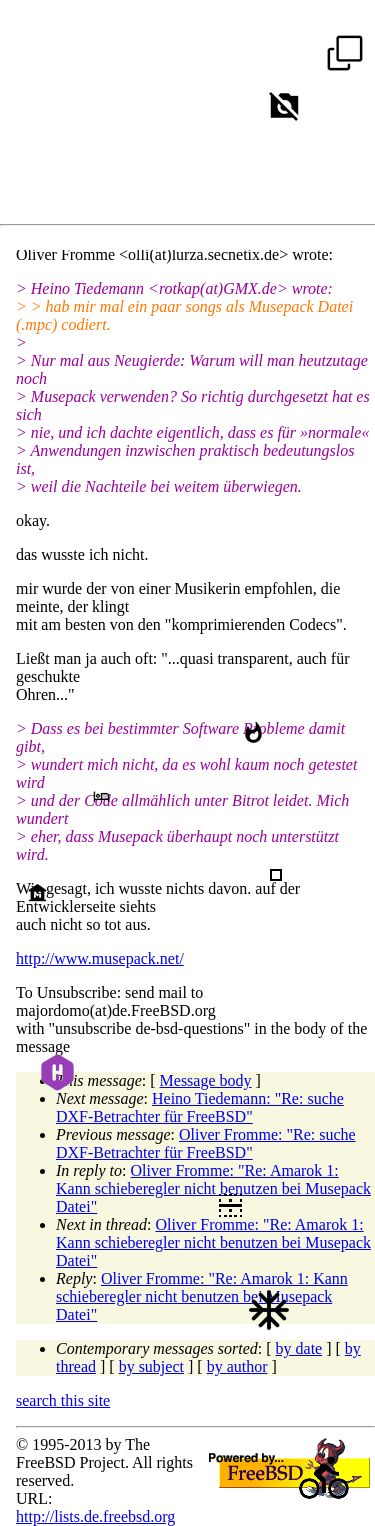 This screenshot has height=1526, width=375. What do you see at coordinates (230, 1205) in the screenshot?
I see `apply horizontal border to selected cells` at bounding box center [230, 1205].